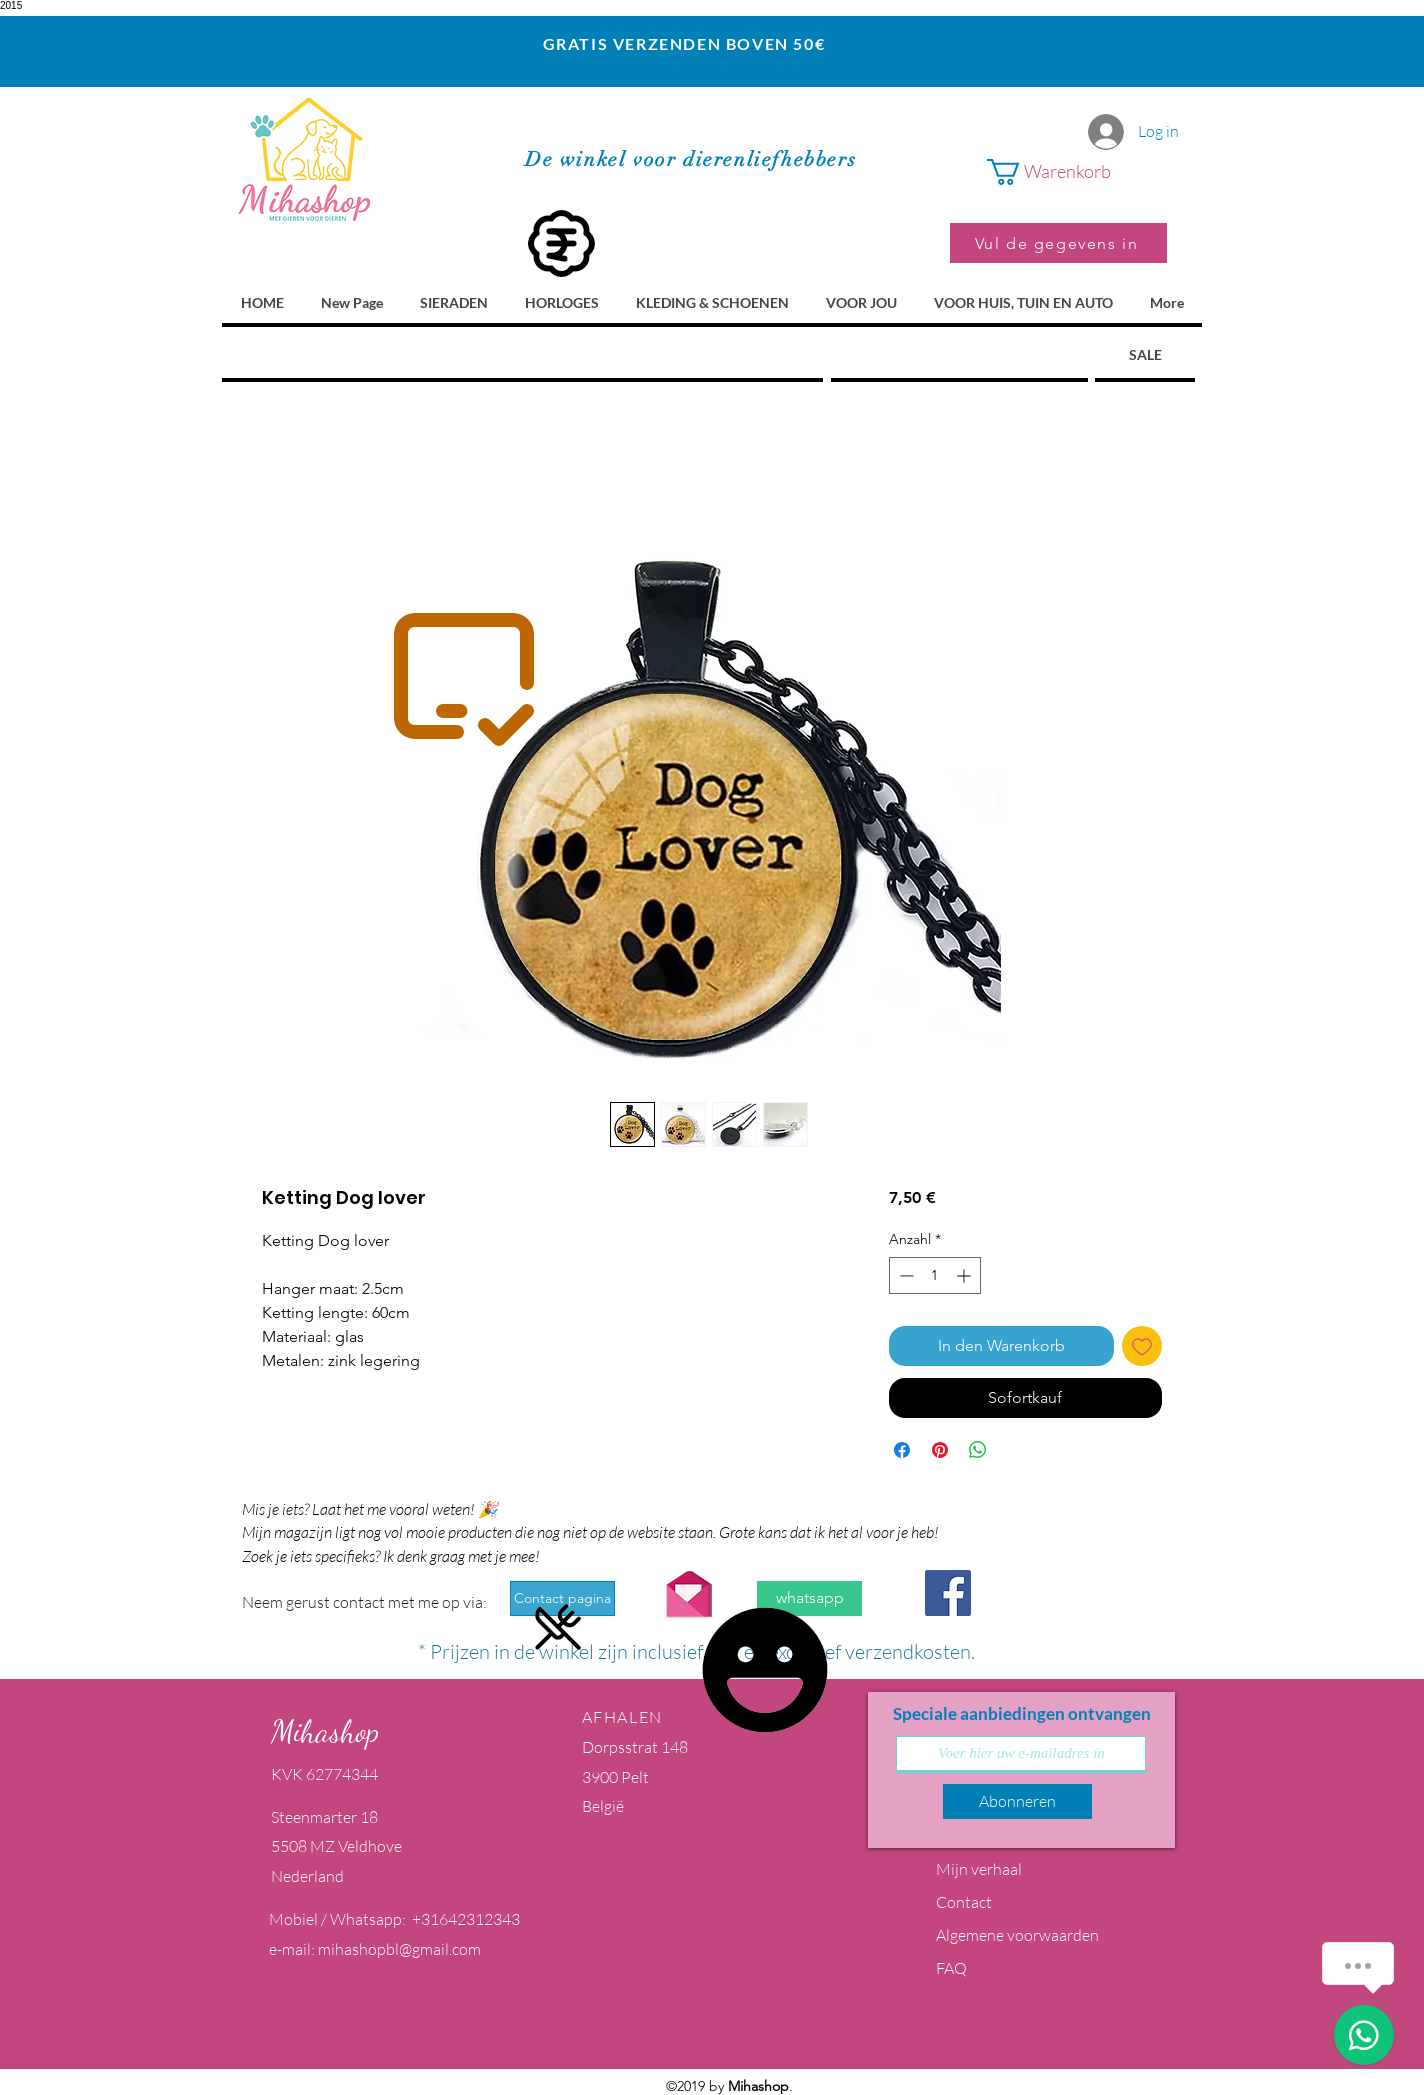  Describe the element at coordinates (561, 243) in the screenshot. I see `view Indian rupee pricing or payment` at that location.